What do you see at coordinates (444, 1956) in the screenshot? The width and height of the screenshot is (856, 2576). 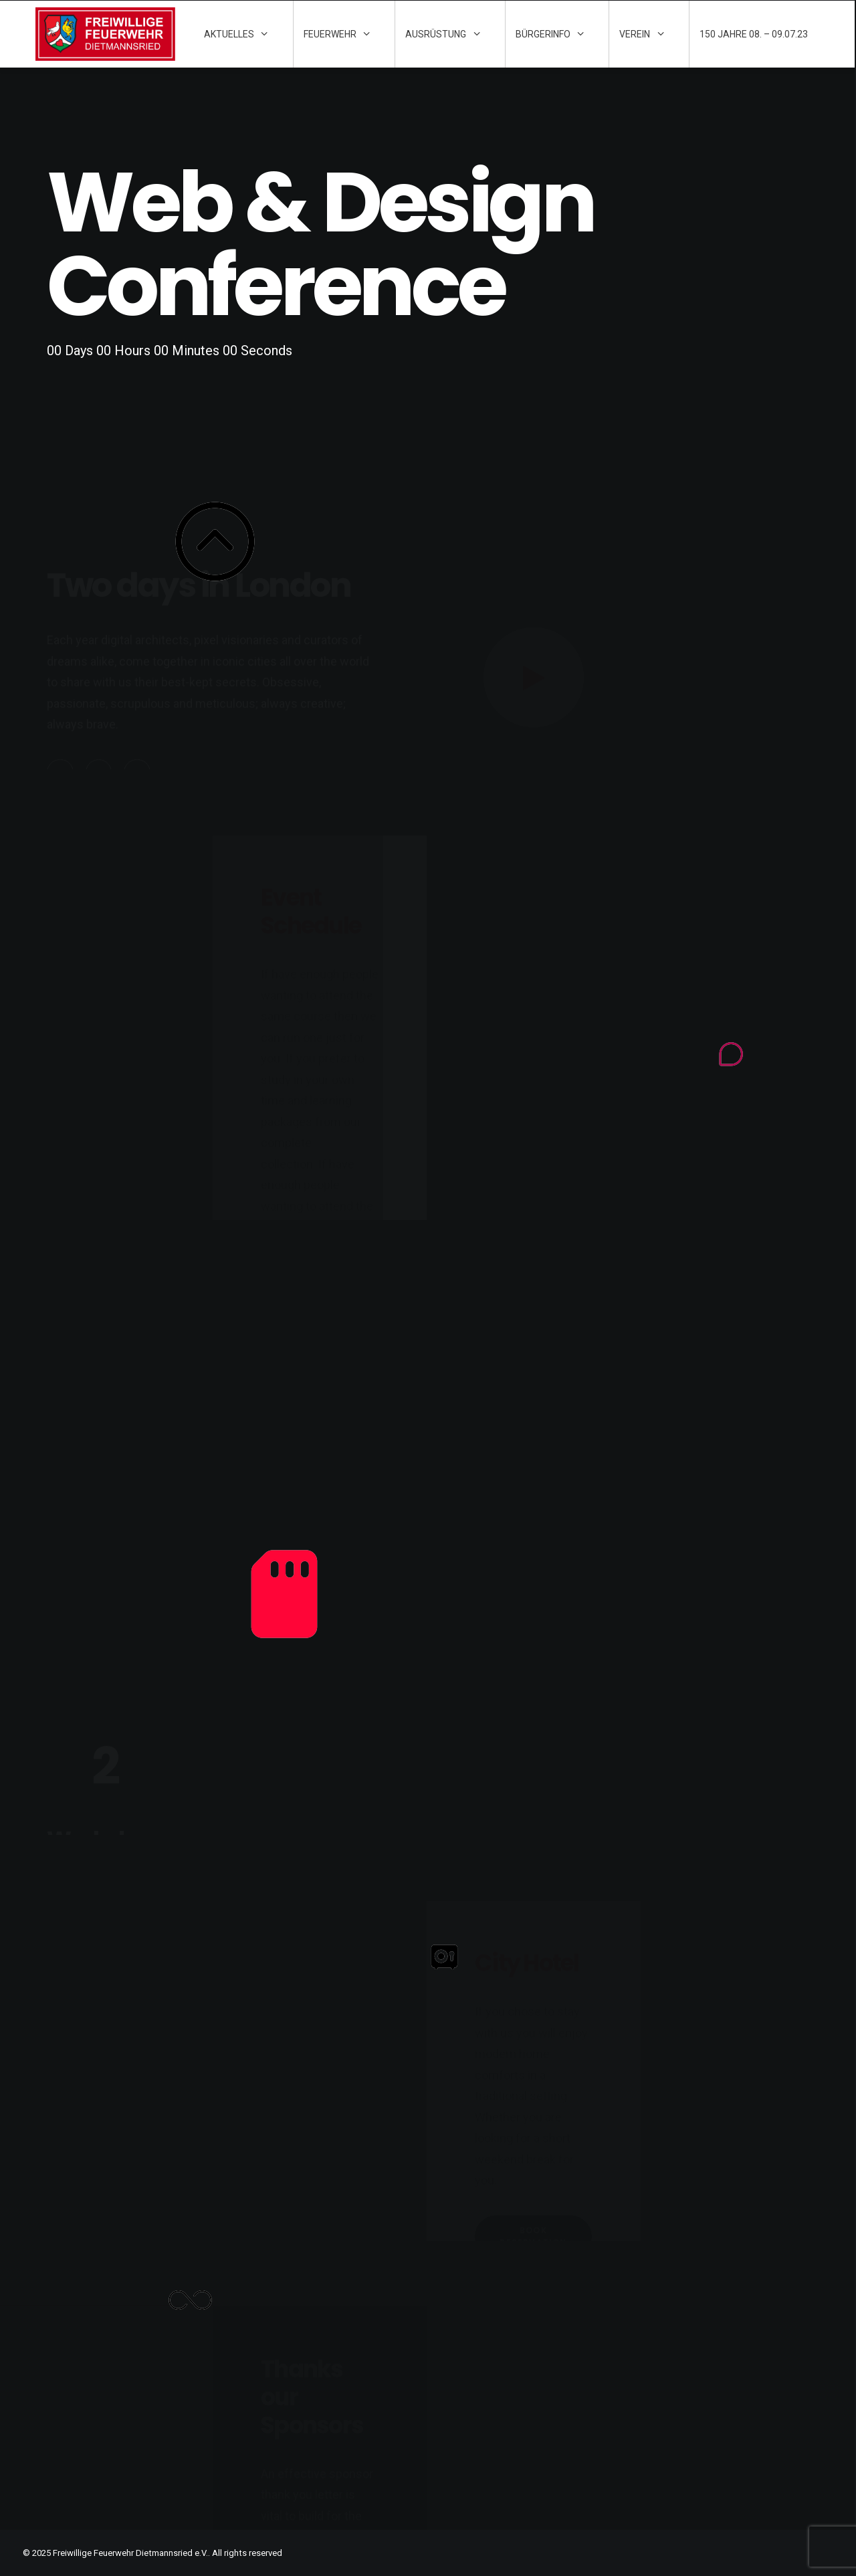 I see `access secure storage or vault` at bounding box center [444, 1956].